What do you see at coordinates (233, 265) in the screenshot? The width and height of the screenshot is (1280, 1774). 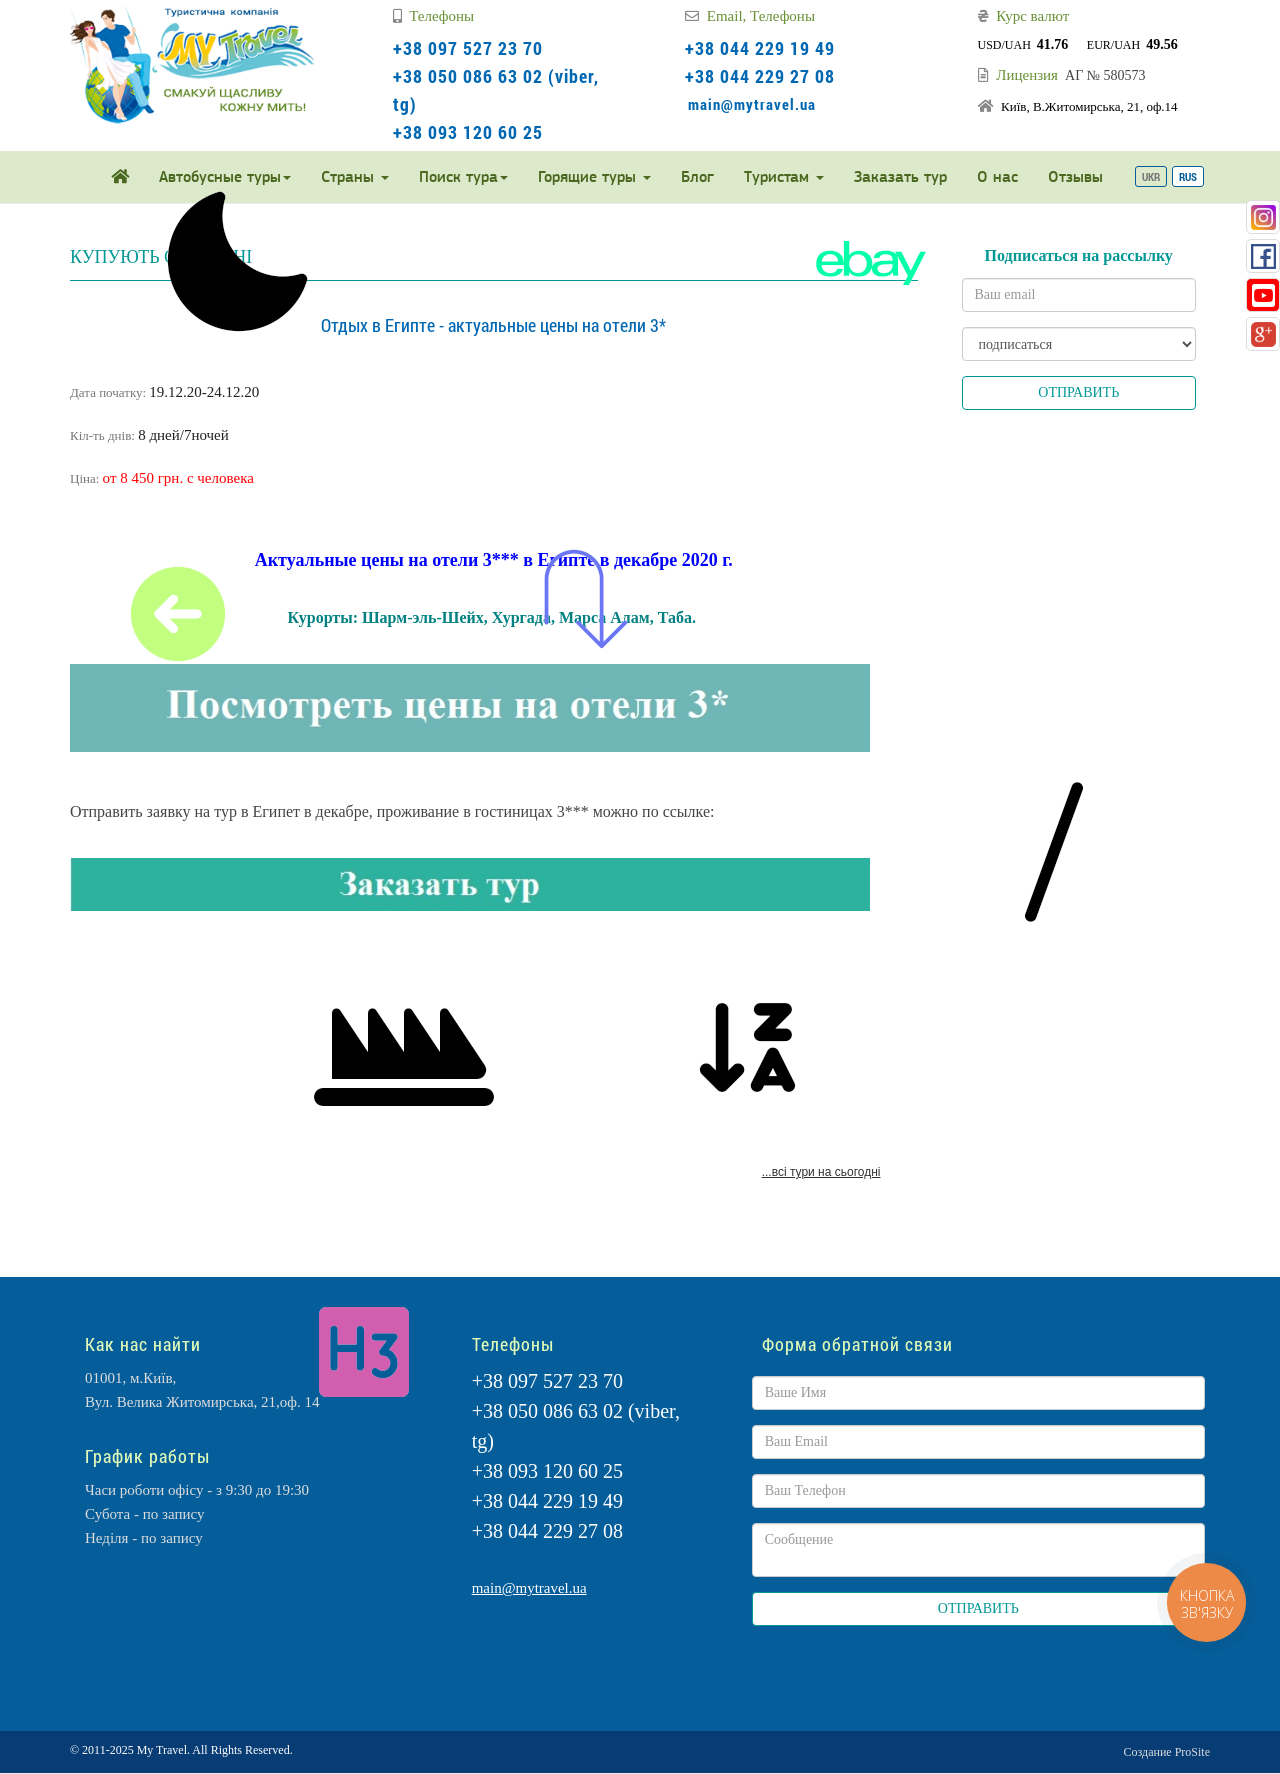 I see `toggle dark mode or night theme` at bounding box center [233, 265].